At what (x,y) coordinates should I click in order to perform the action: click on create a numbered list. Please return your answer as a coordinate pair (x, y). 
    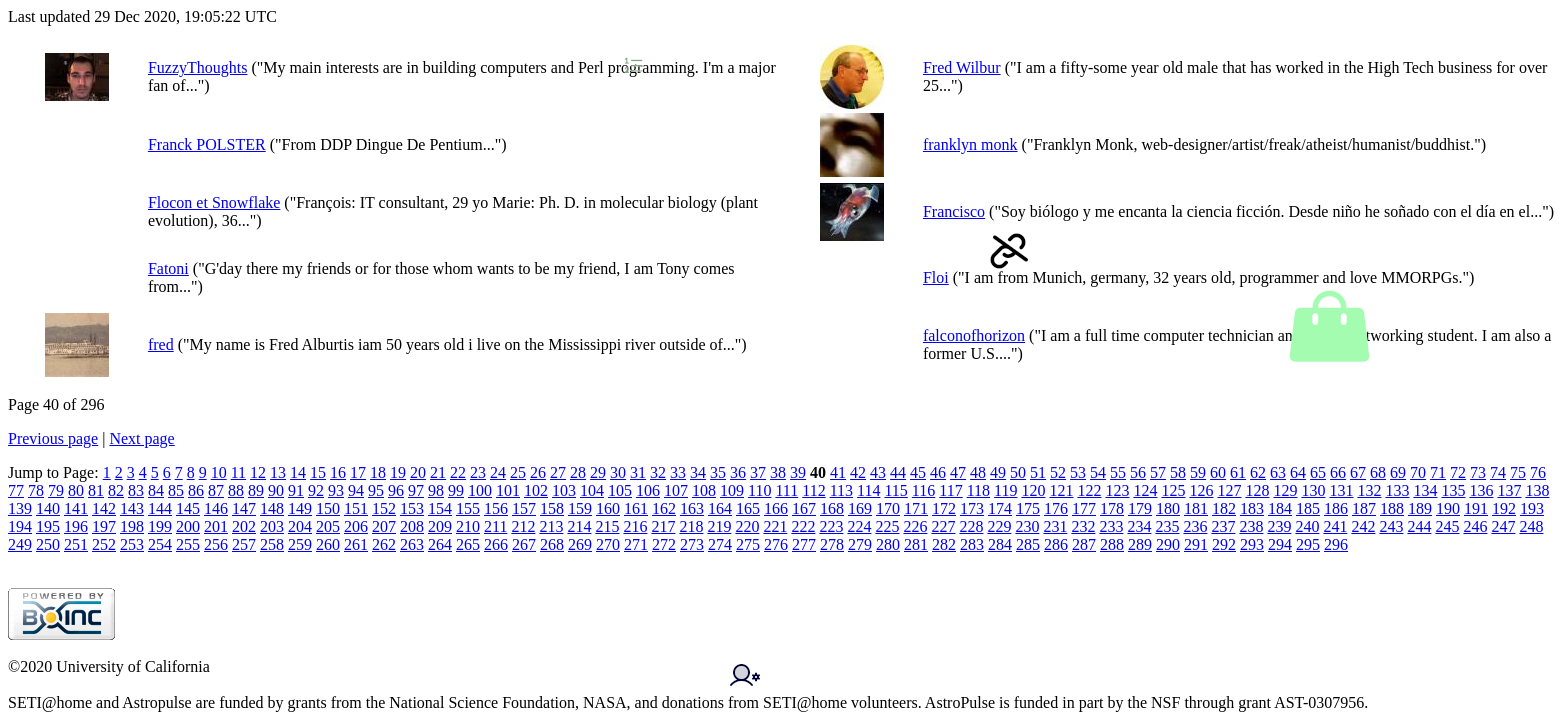
    Looking at the image, I should click on (634, 65).